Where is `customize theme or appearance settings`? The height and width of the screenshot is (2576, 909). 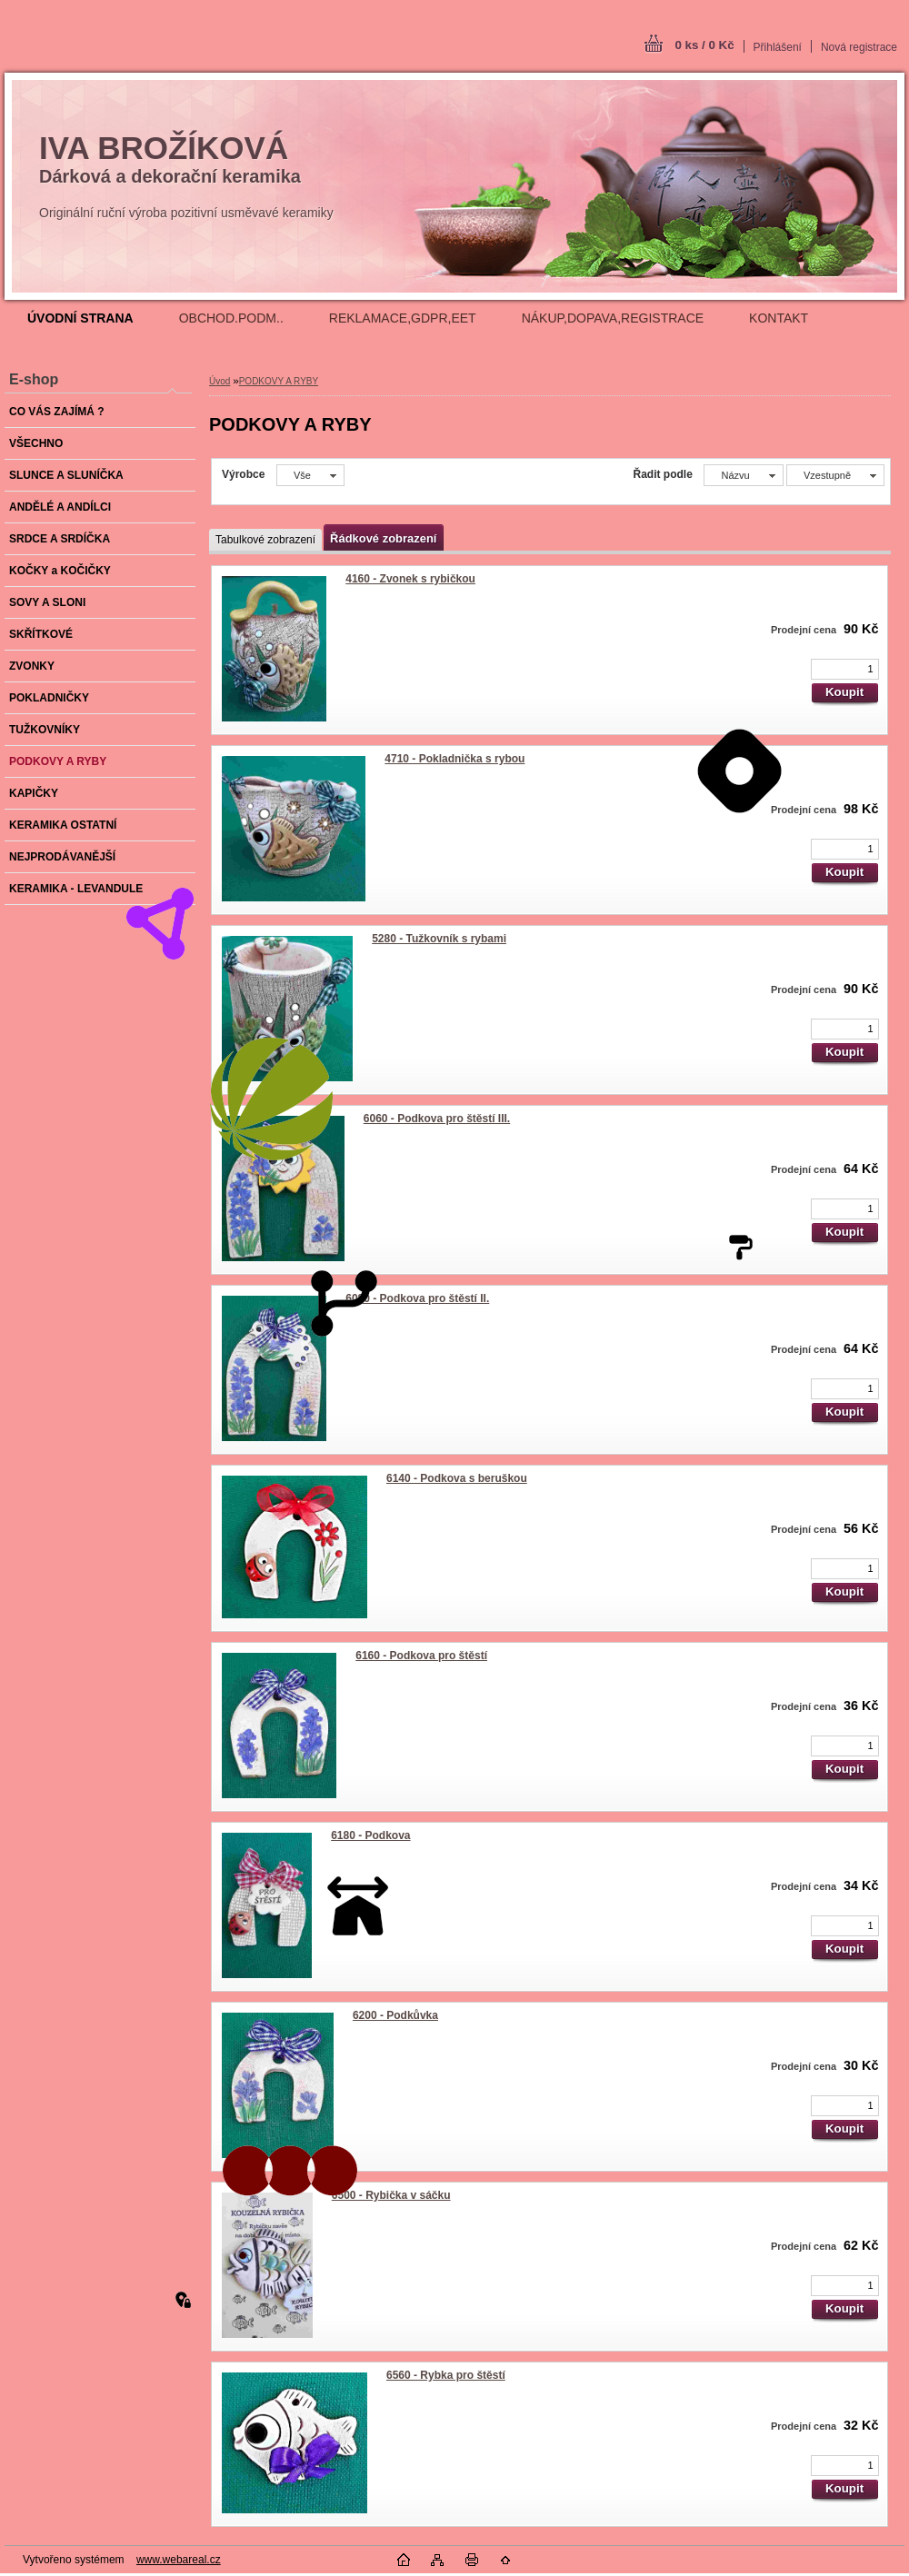 customize theme or appearance settings is located at coordinates (741, 1247).